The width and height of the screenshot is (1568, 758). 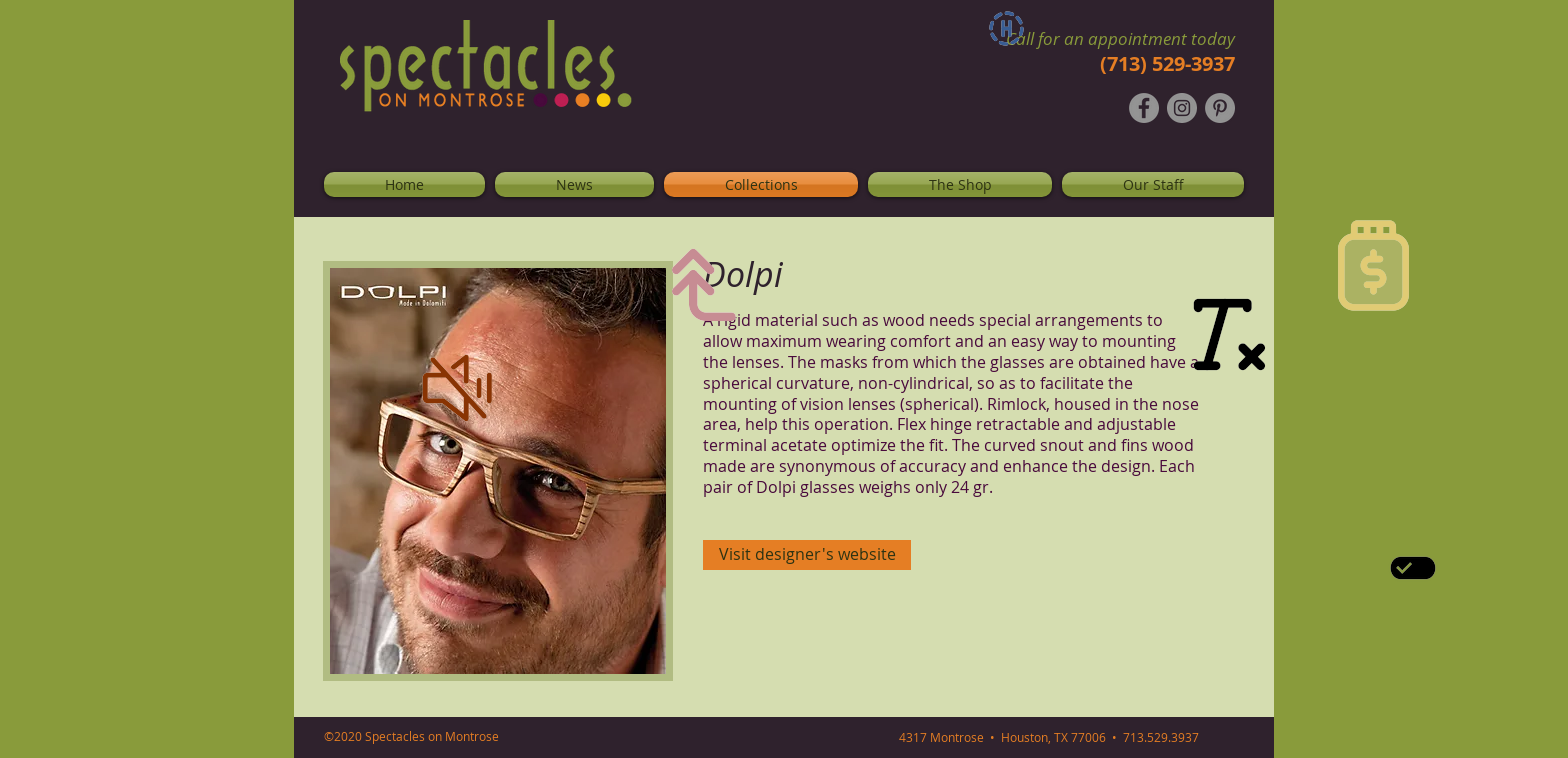 What do you see at coordinates (1006, 28) in the screenshot?
I see `indicates a helipad or helicopter landing zone` at bounding box center [1006, 28].